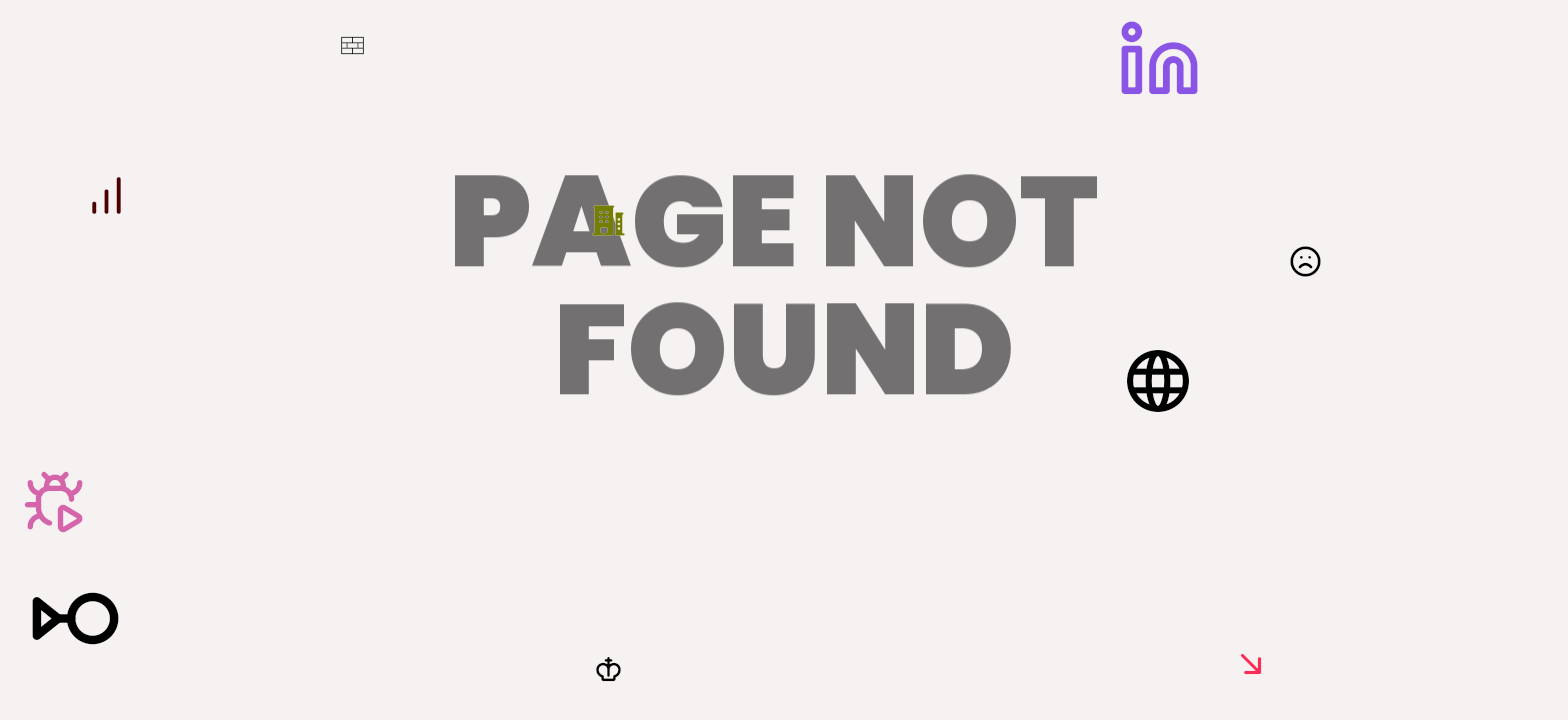 The width and height of the screenshot is (1568, 720). I want to click on start debugging session, so click(55, 502).